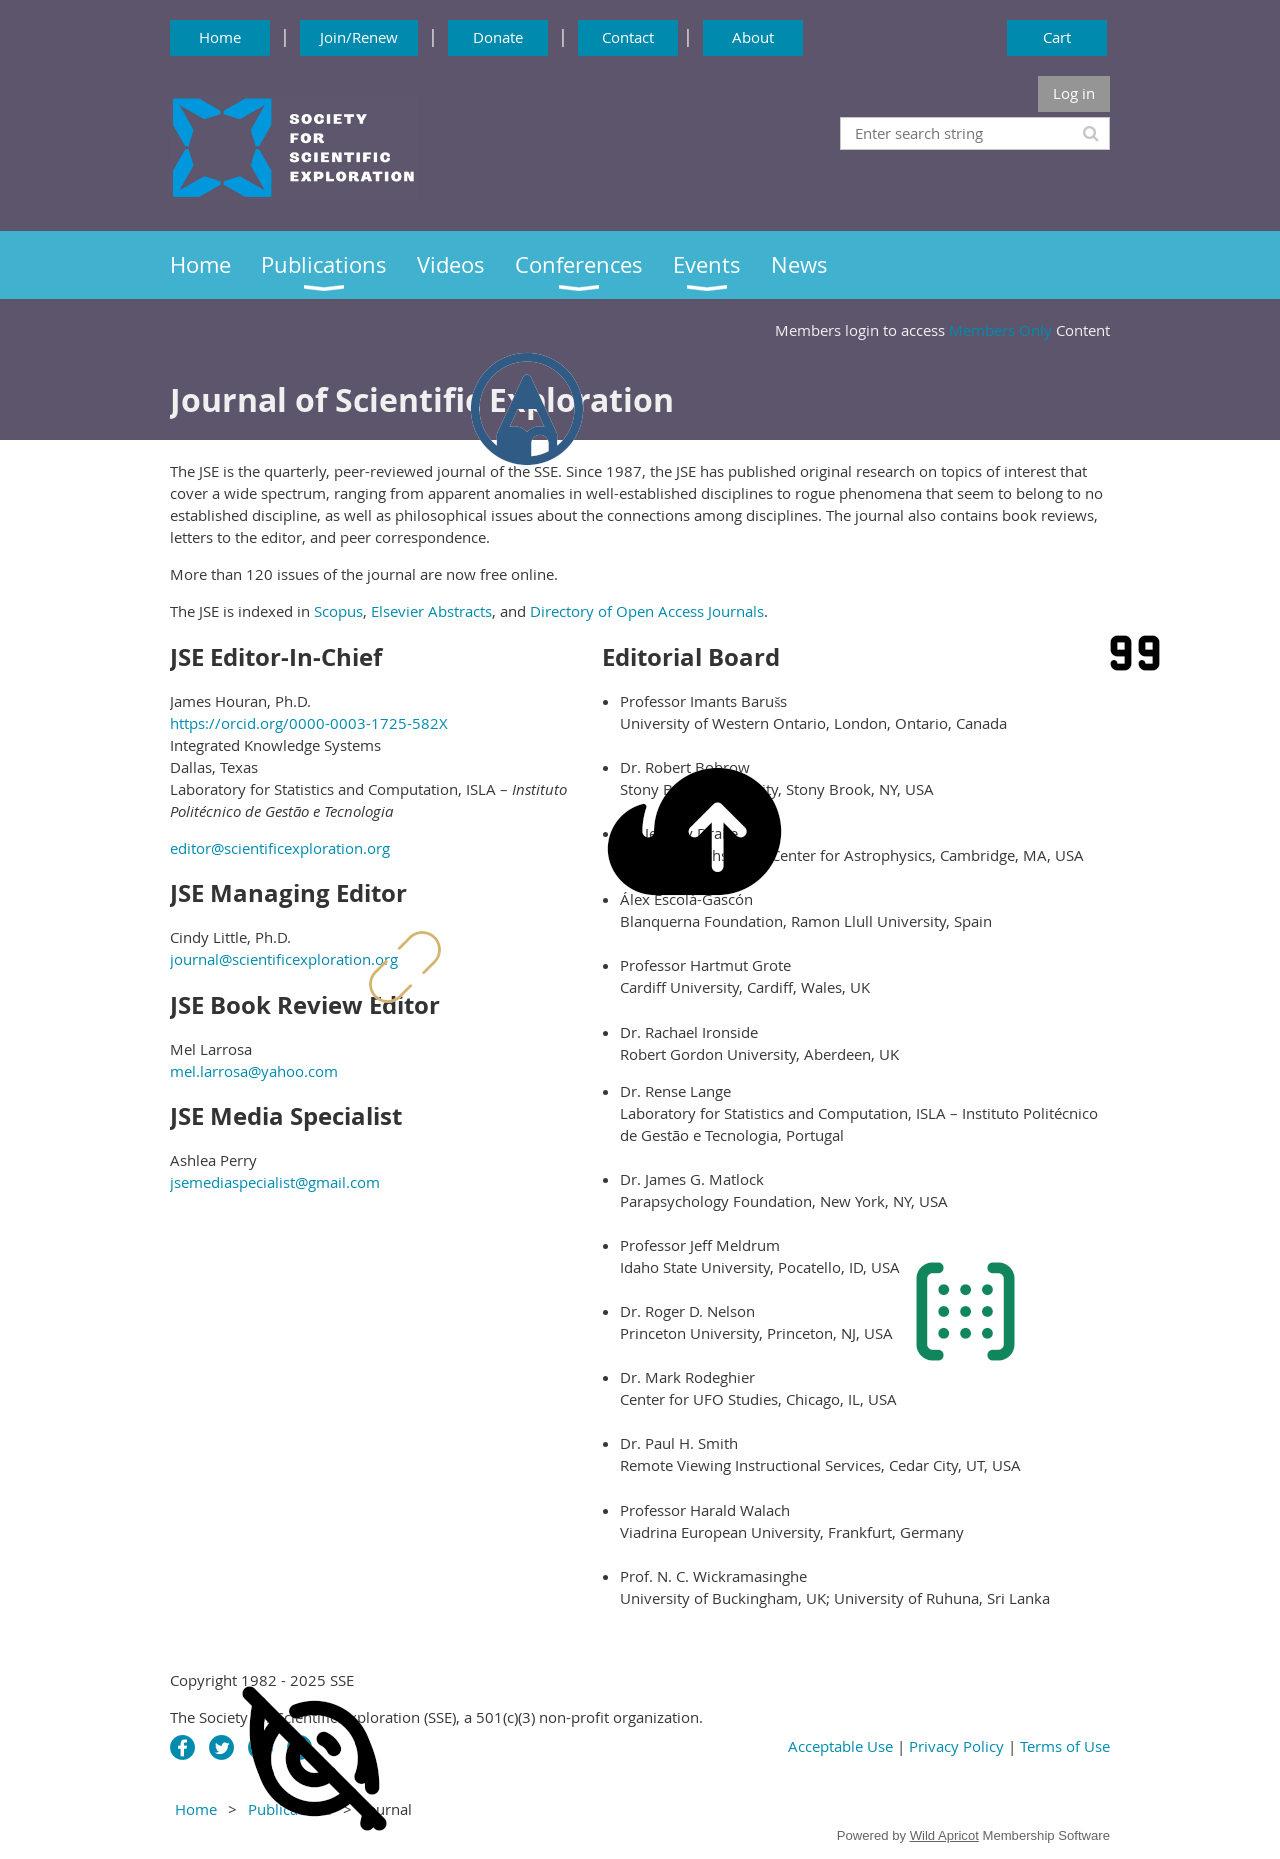  What do you see at coordinates (965, 1311) in the screenshot?
I see `view data in matrix or grid format` at bounding box center [965, 1311].